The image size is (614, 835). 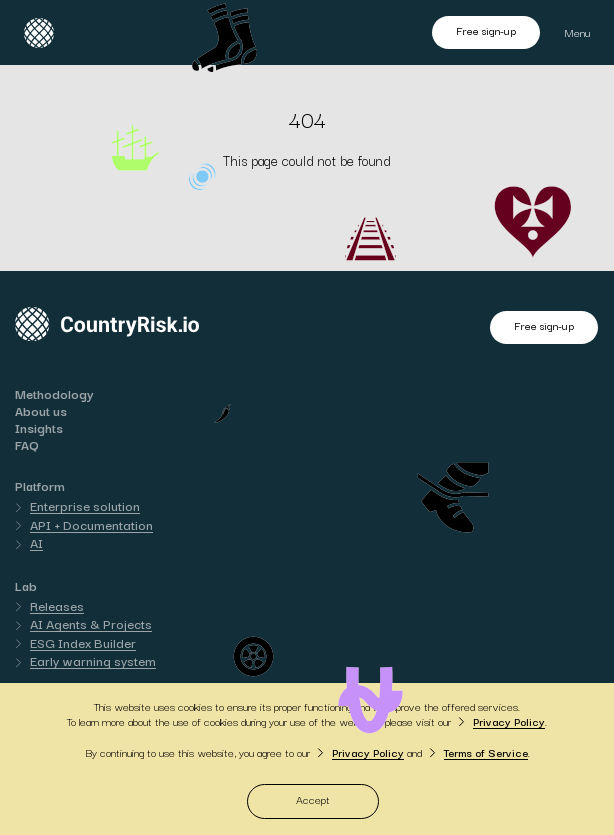 I want to click on browse socks or hosiery products, so click(x=224, y=37).